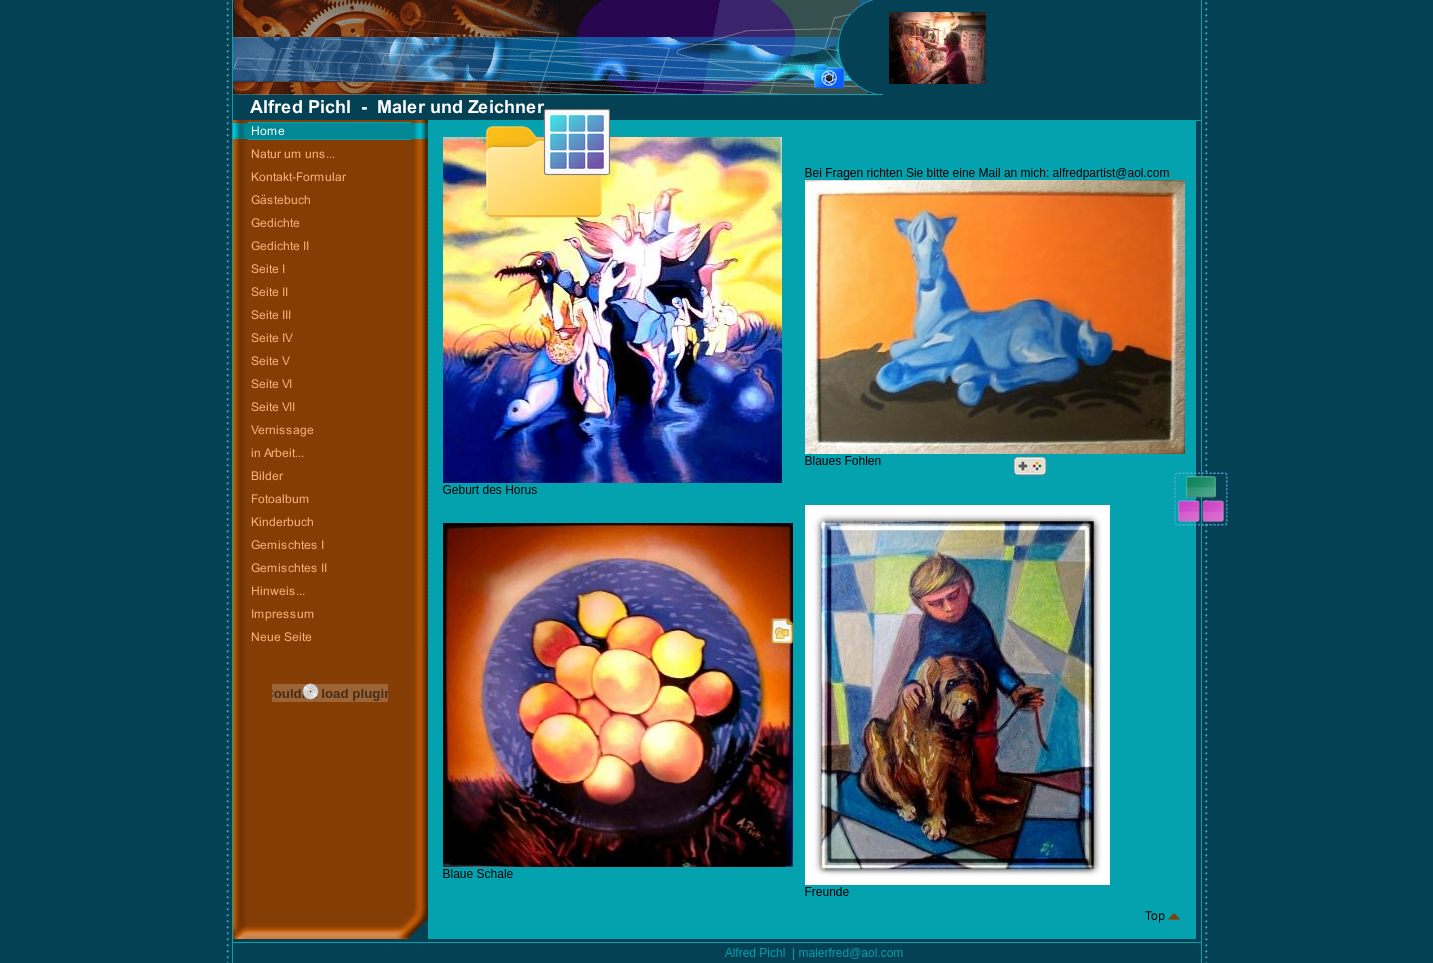 This screenshot has width=1433, height=963. I want to click on open games and entertainment apps, so click(1030, 466).